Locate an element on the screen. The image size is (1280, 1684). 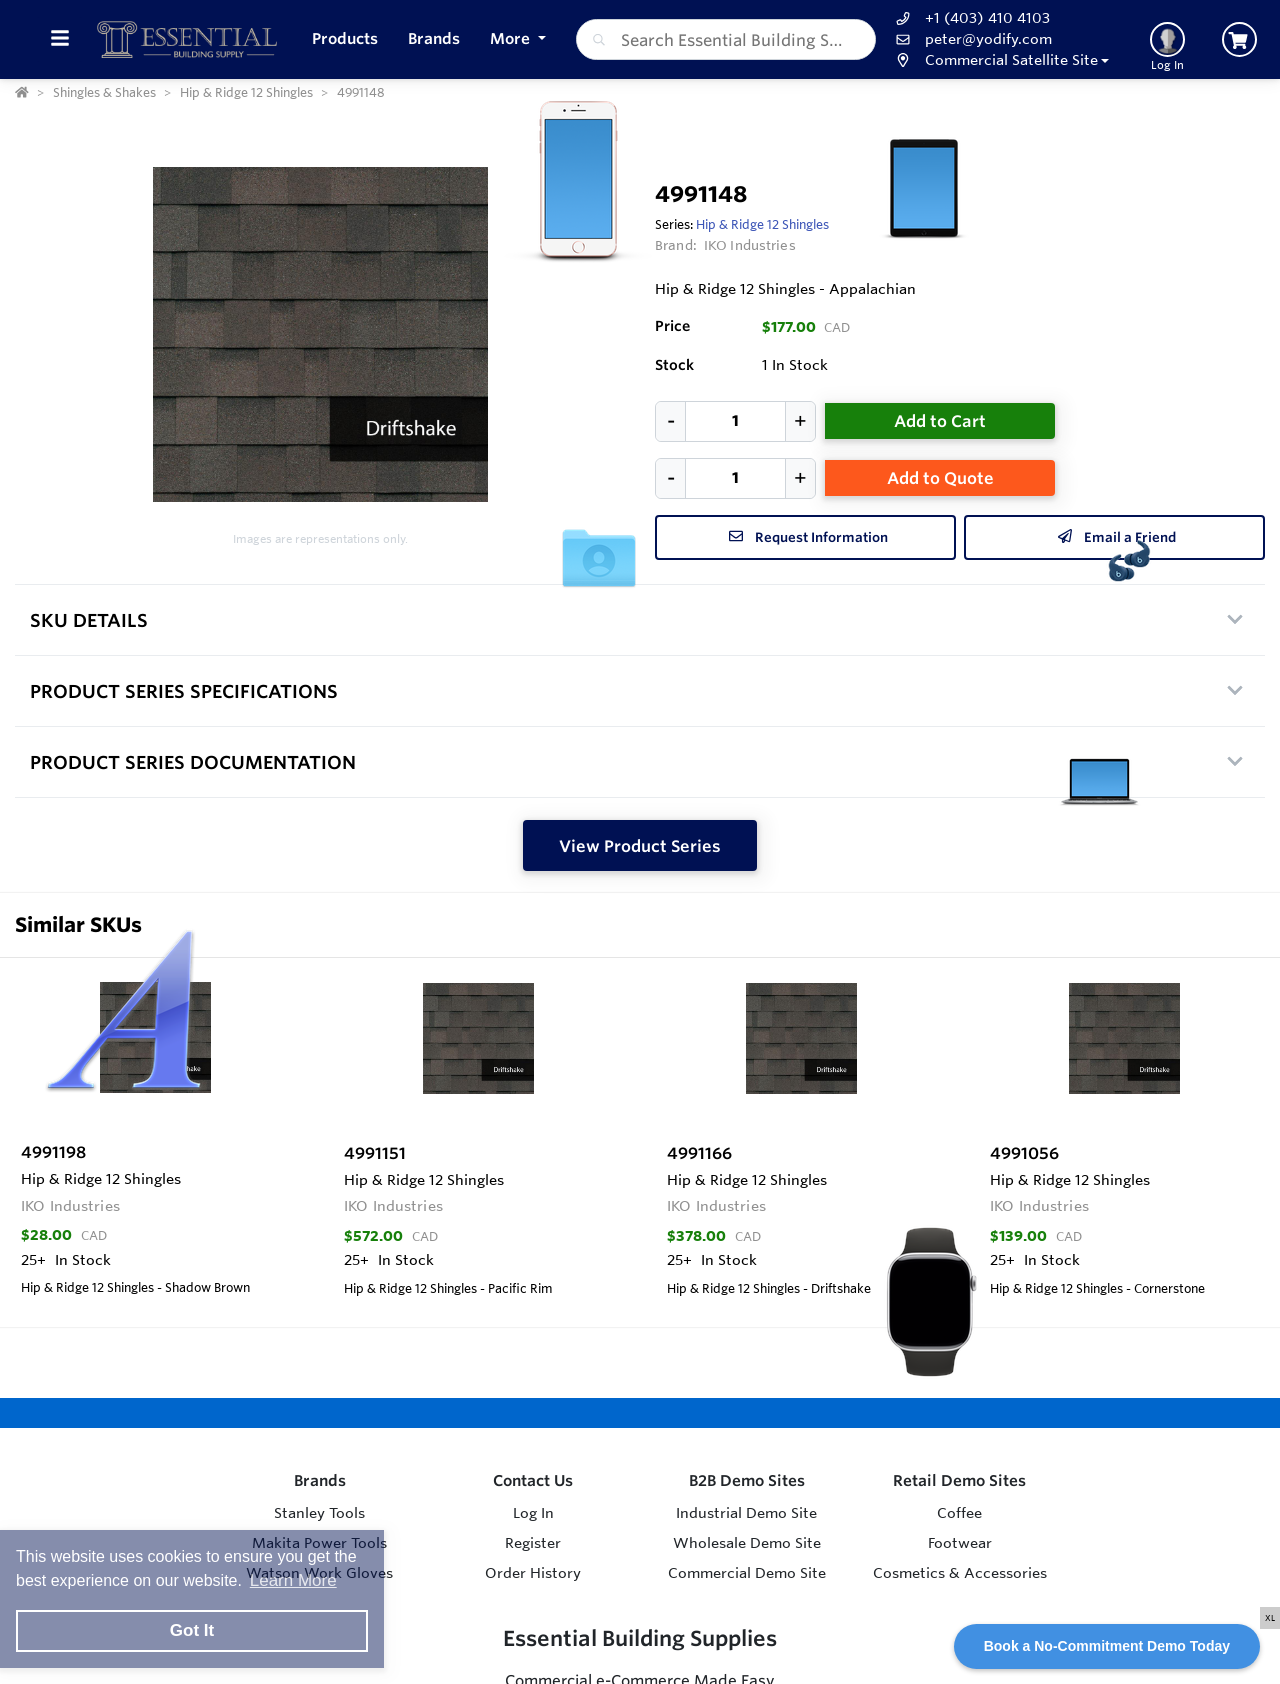
macbook air device icon in system preferences is located at coordinates (1099, 775).